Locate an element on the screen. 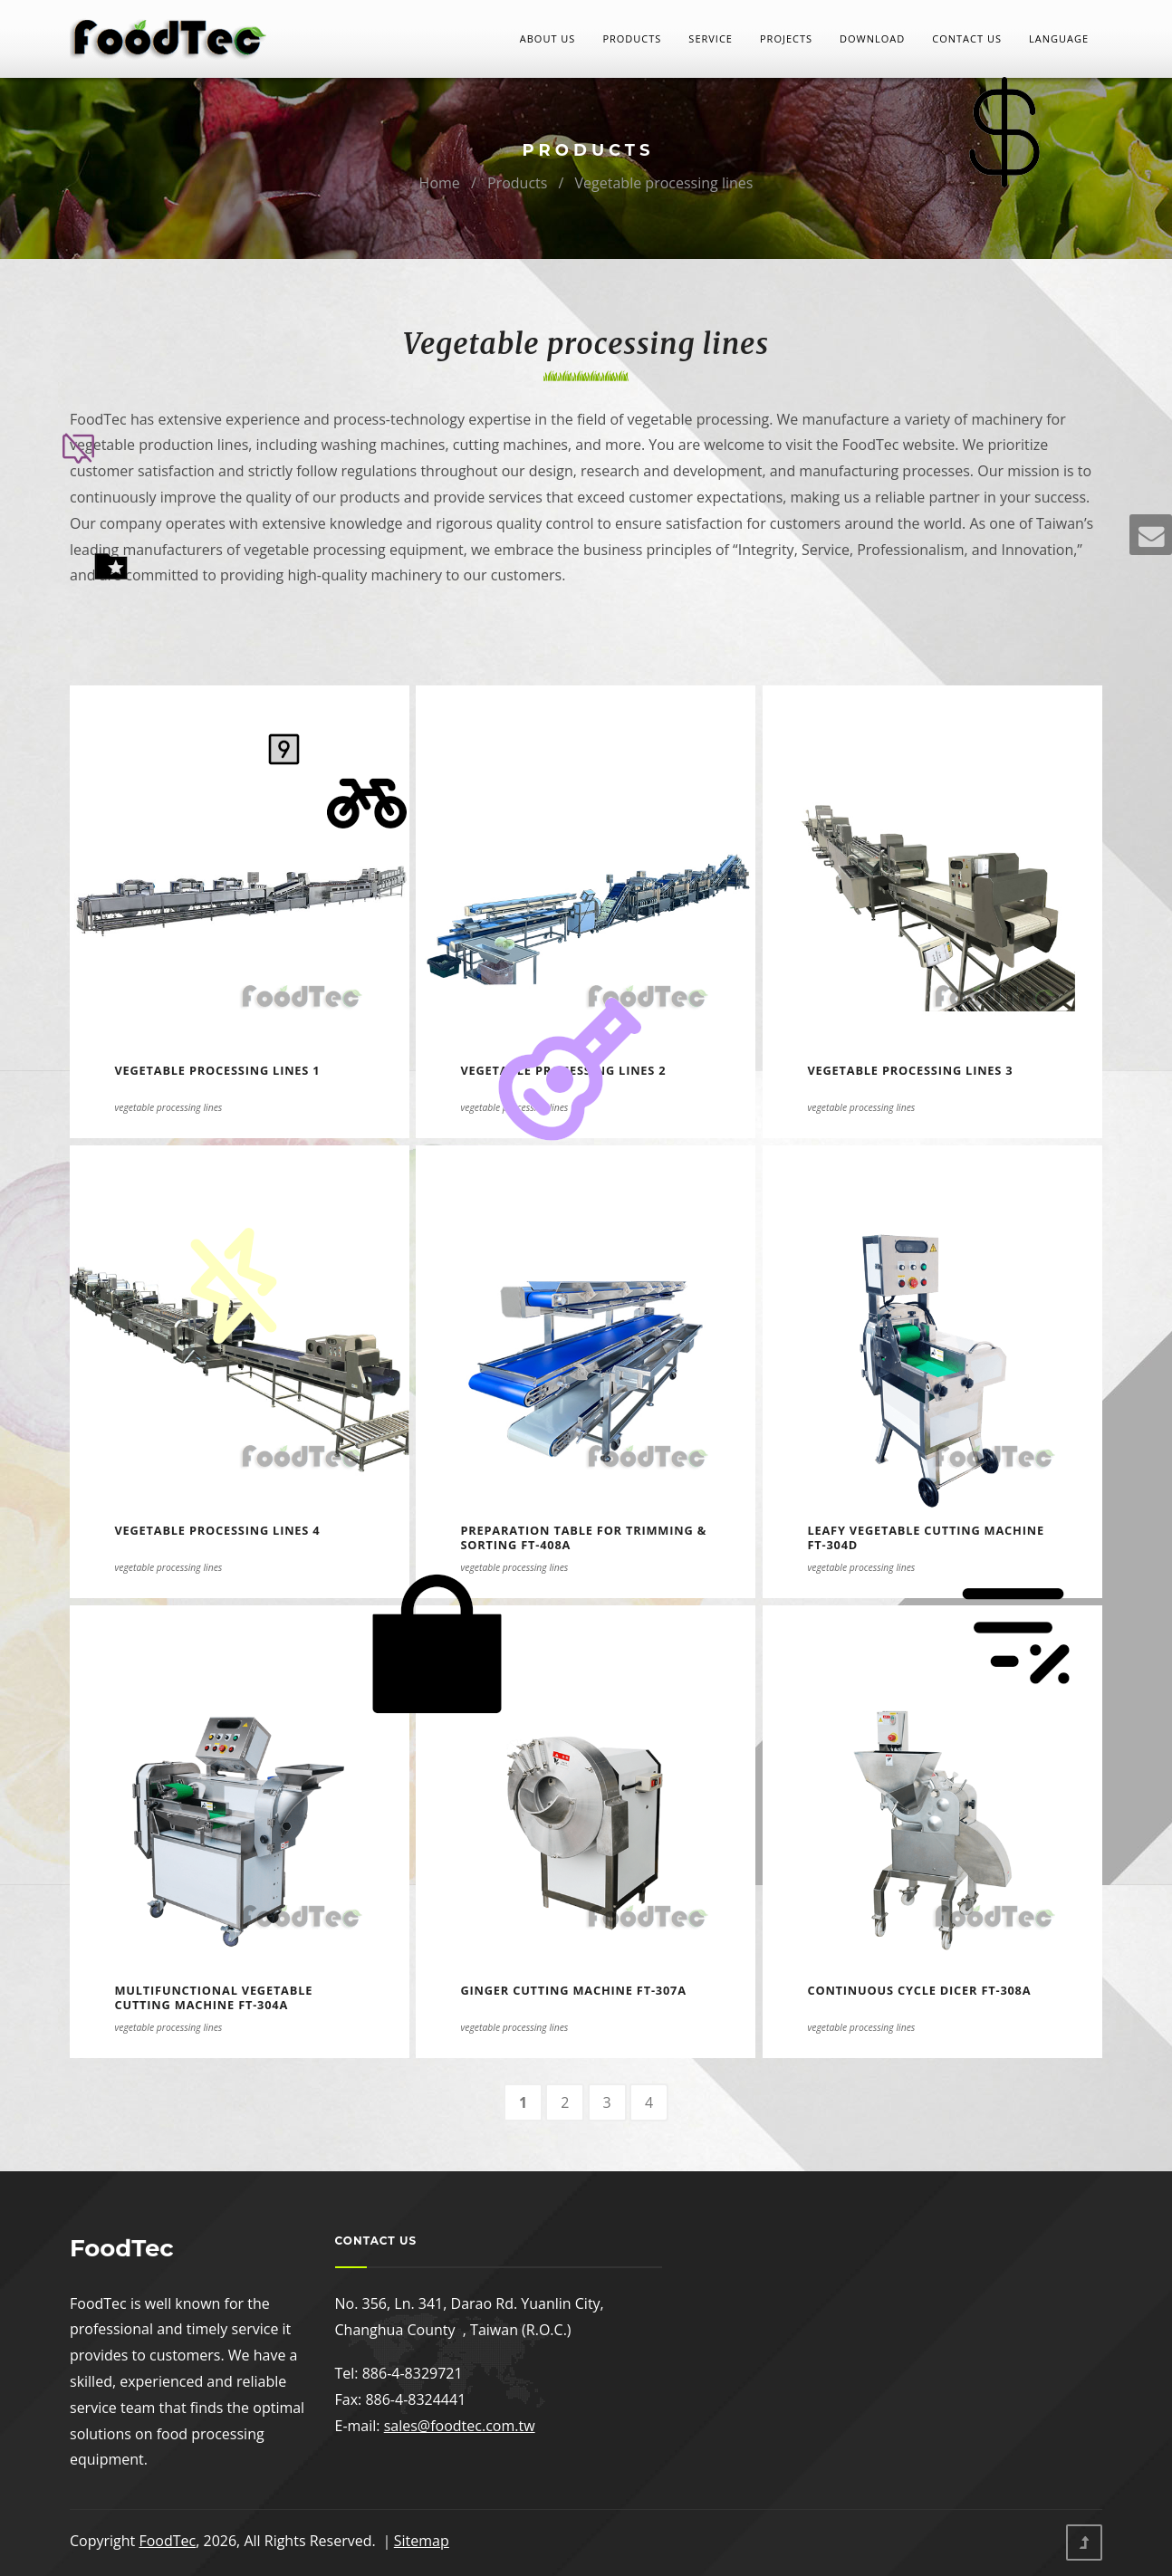 The height and width of the screenshot is (2576, 1172). view your shopping bag is located at coordinates (437, 1643).